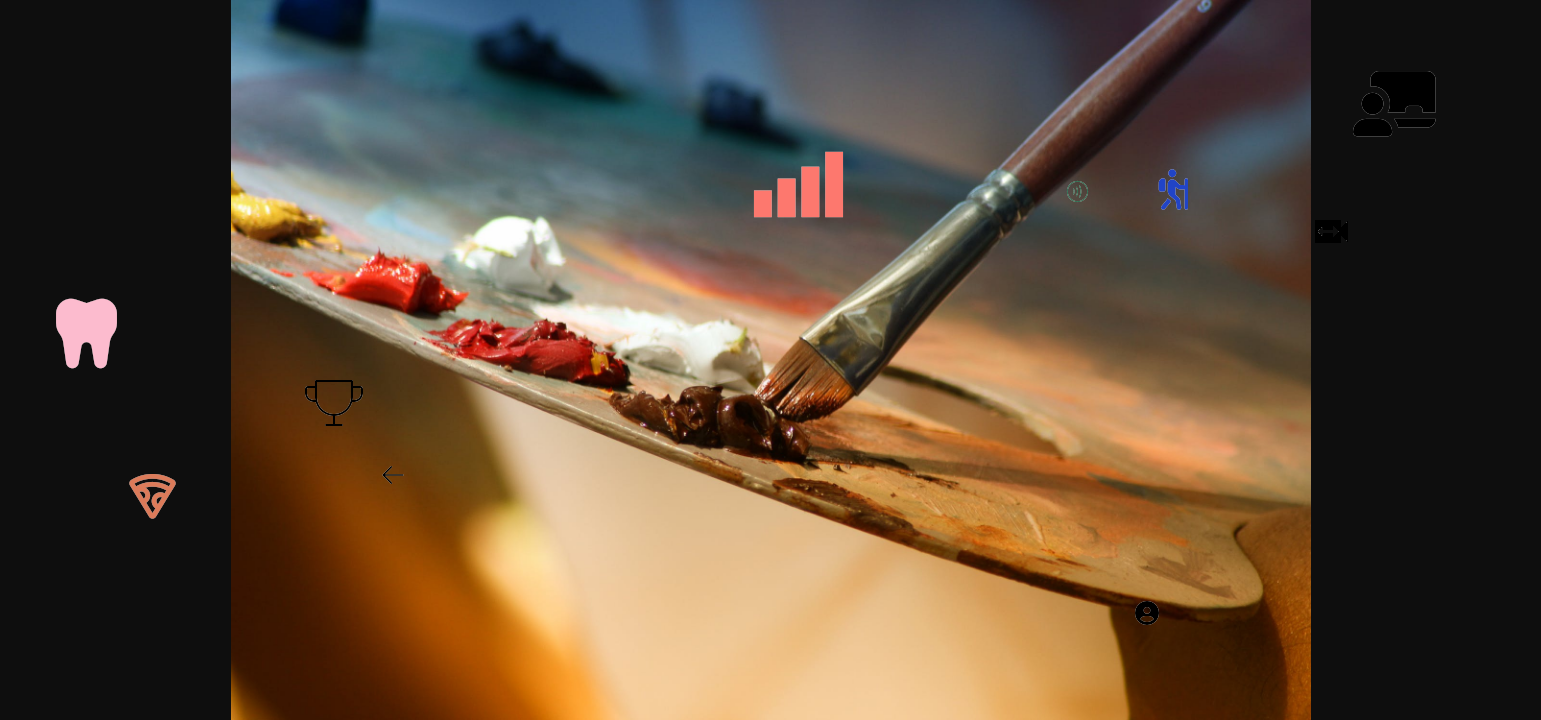  I want to click on view your profile, so click(1147, 613).